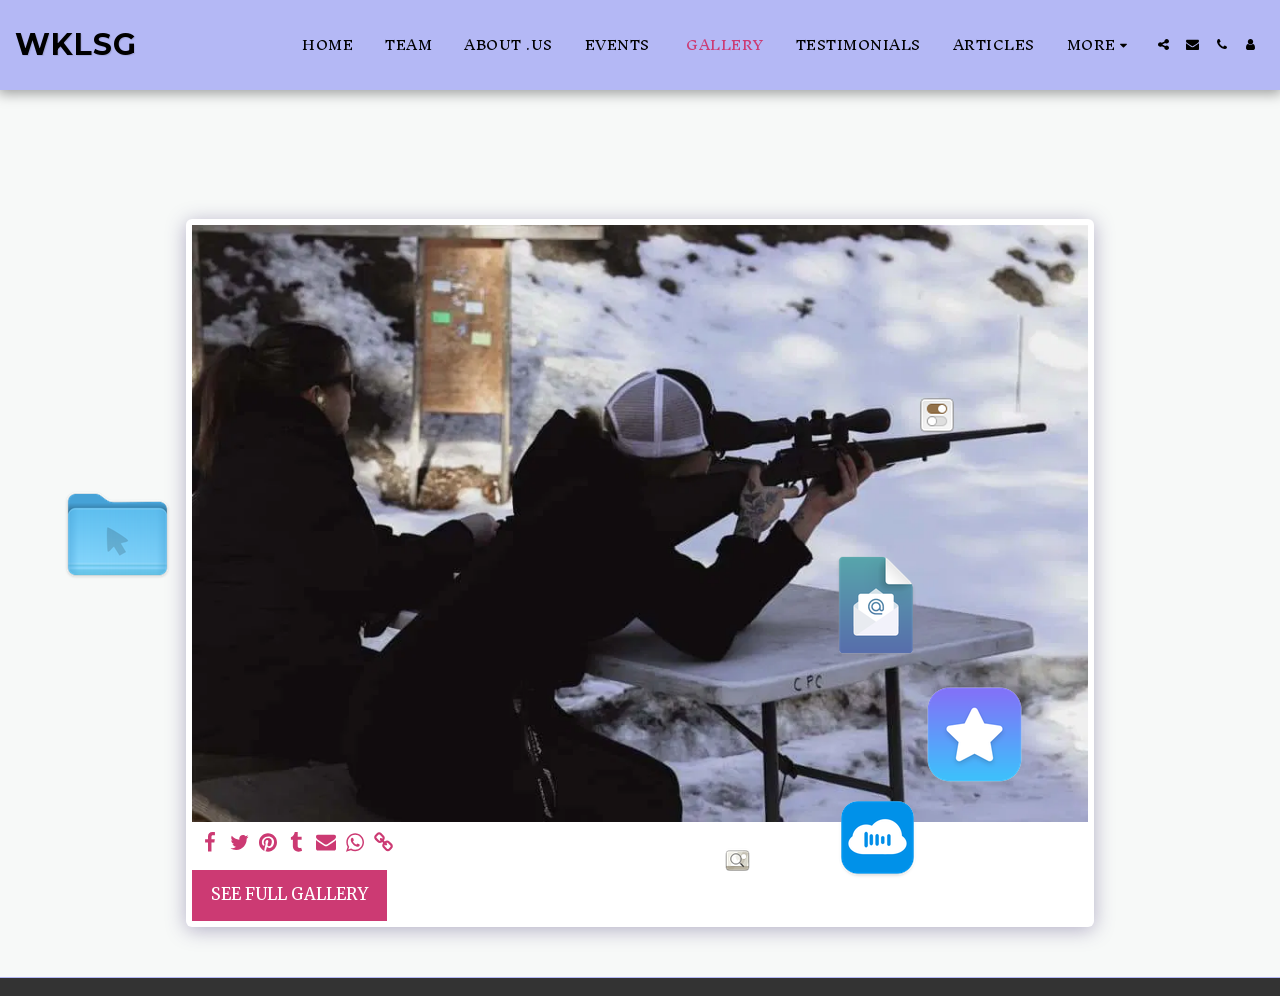 The height and width of the screenshot is (996, 1280). What do you see at coordinates (974, 734) in the screenshot?
I see `open StarUML modeling application` at bounding box center [974, 734].